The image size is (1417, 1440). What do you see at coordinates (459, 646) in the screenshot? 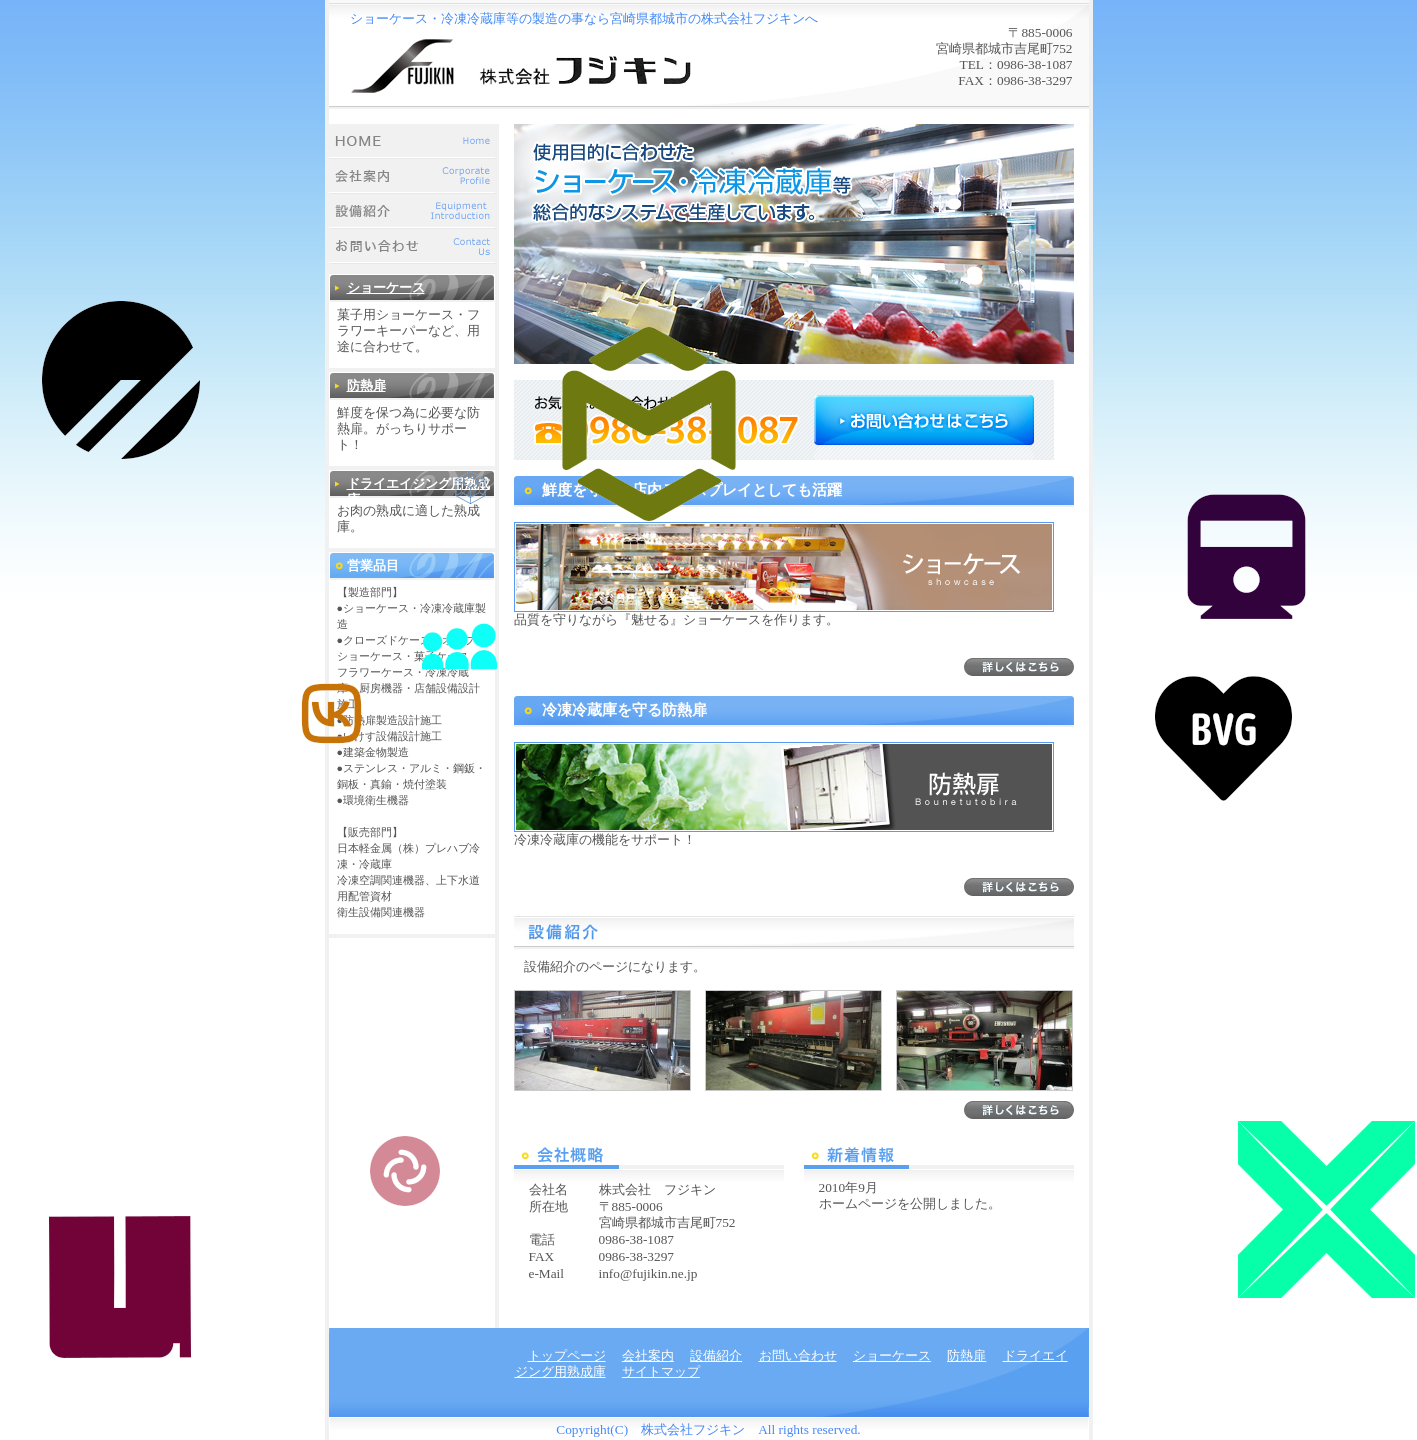
I see `link to MySpace profile` at bounding box center [459, 646].